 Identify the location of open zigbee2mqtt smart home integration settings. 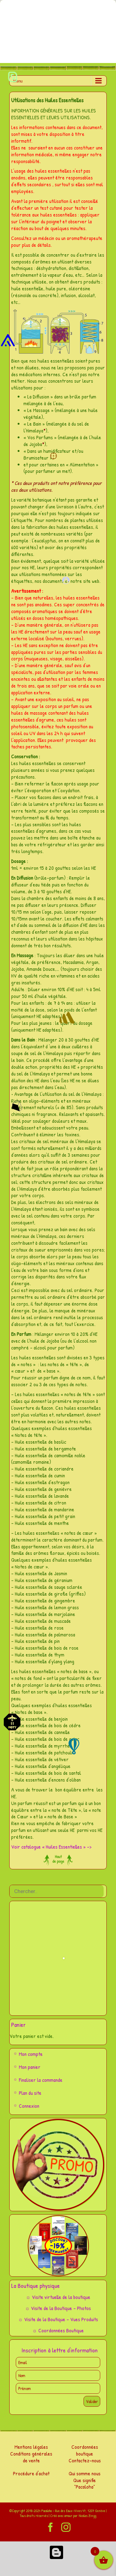
(12, 1722).